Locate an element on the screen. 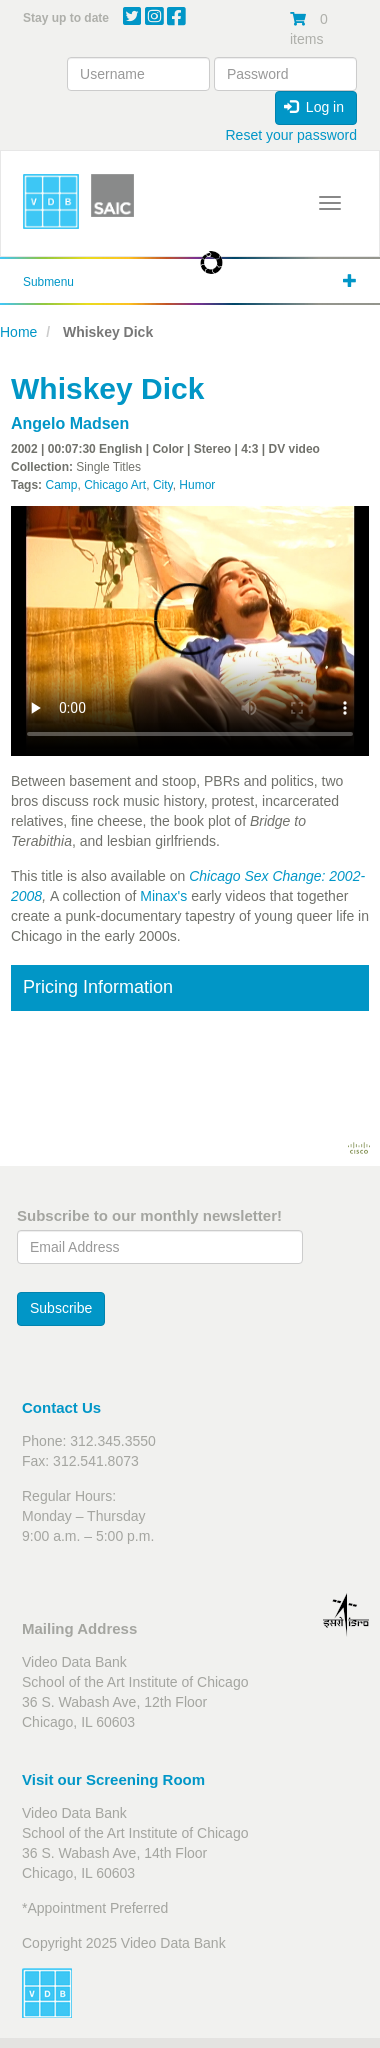 The width and height of the screenshot is (380, 2048). Cisco company logo is located at coordinates (359, 1148).